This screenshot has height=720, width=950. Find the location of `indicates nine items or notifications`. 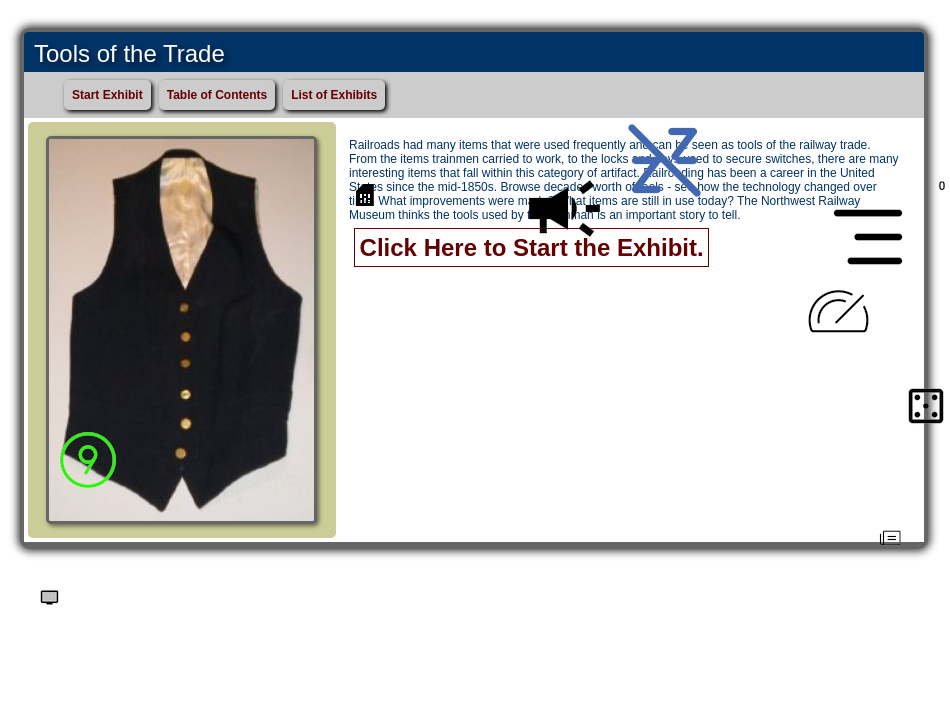

indicates nine items or notifications is located at coordinates (88, 460).